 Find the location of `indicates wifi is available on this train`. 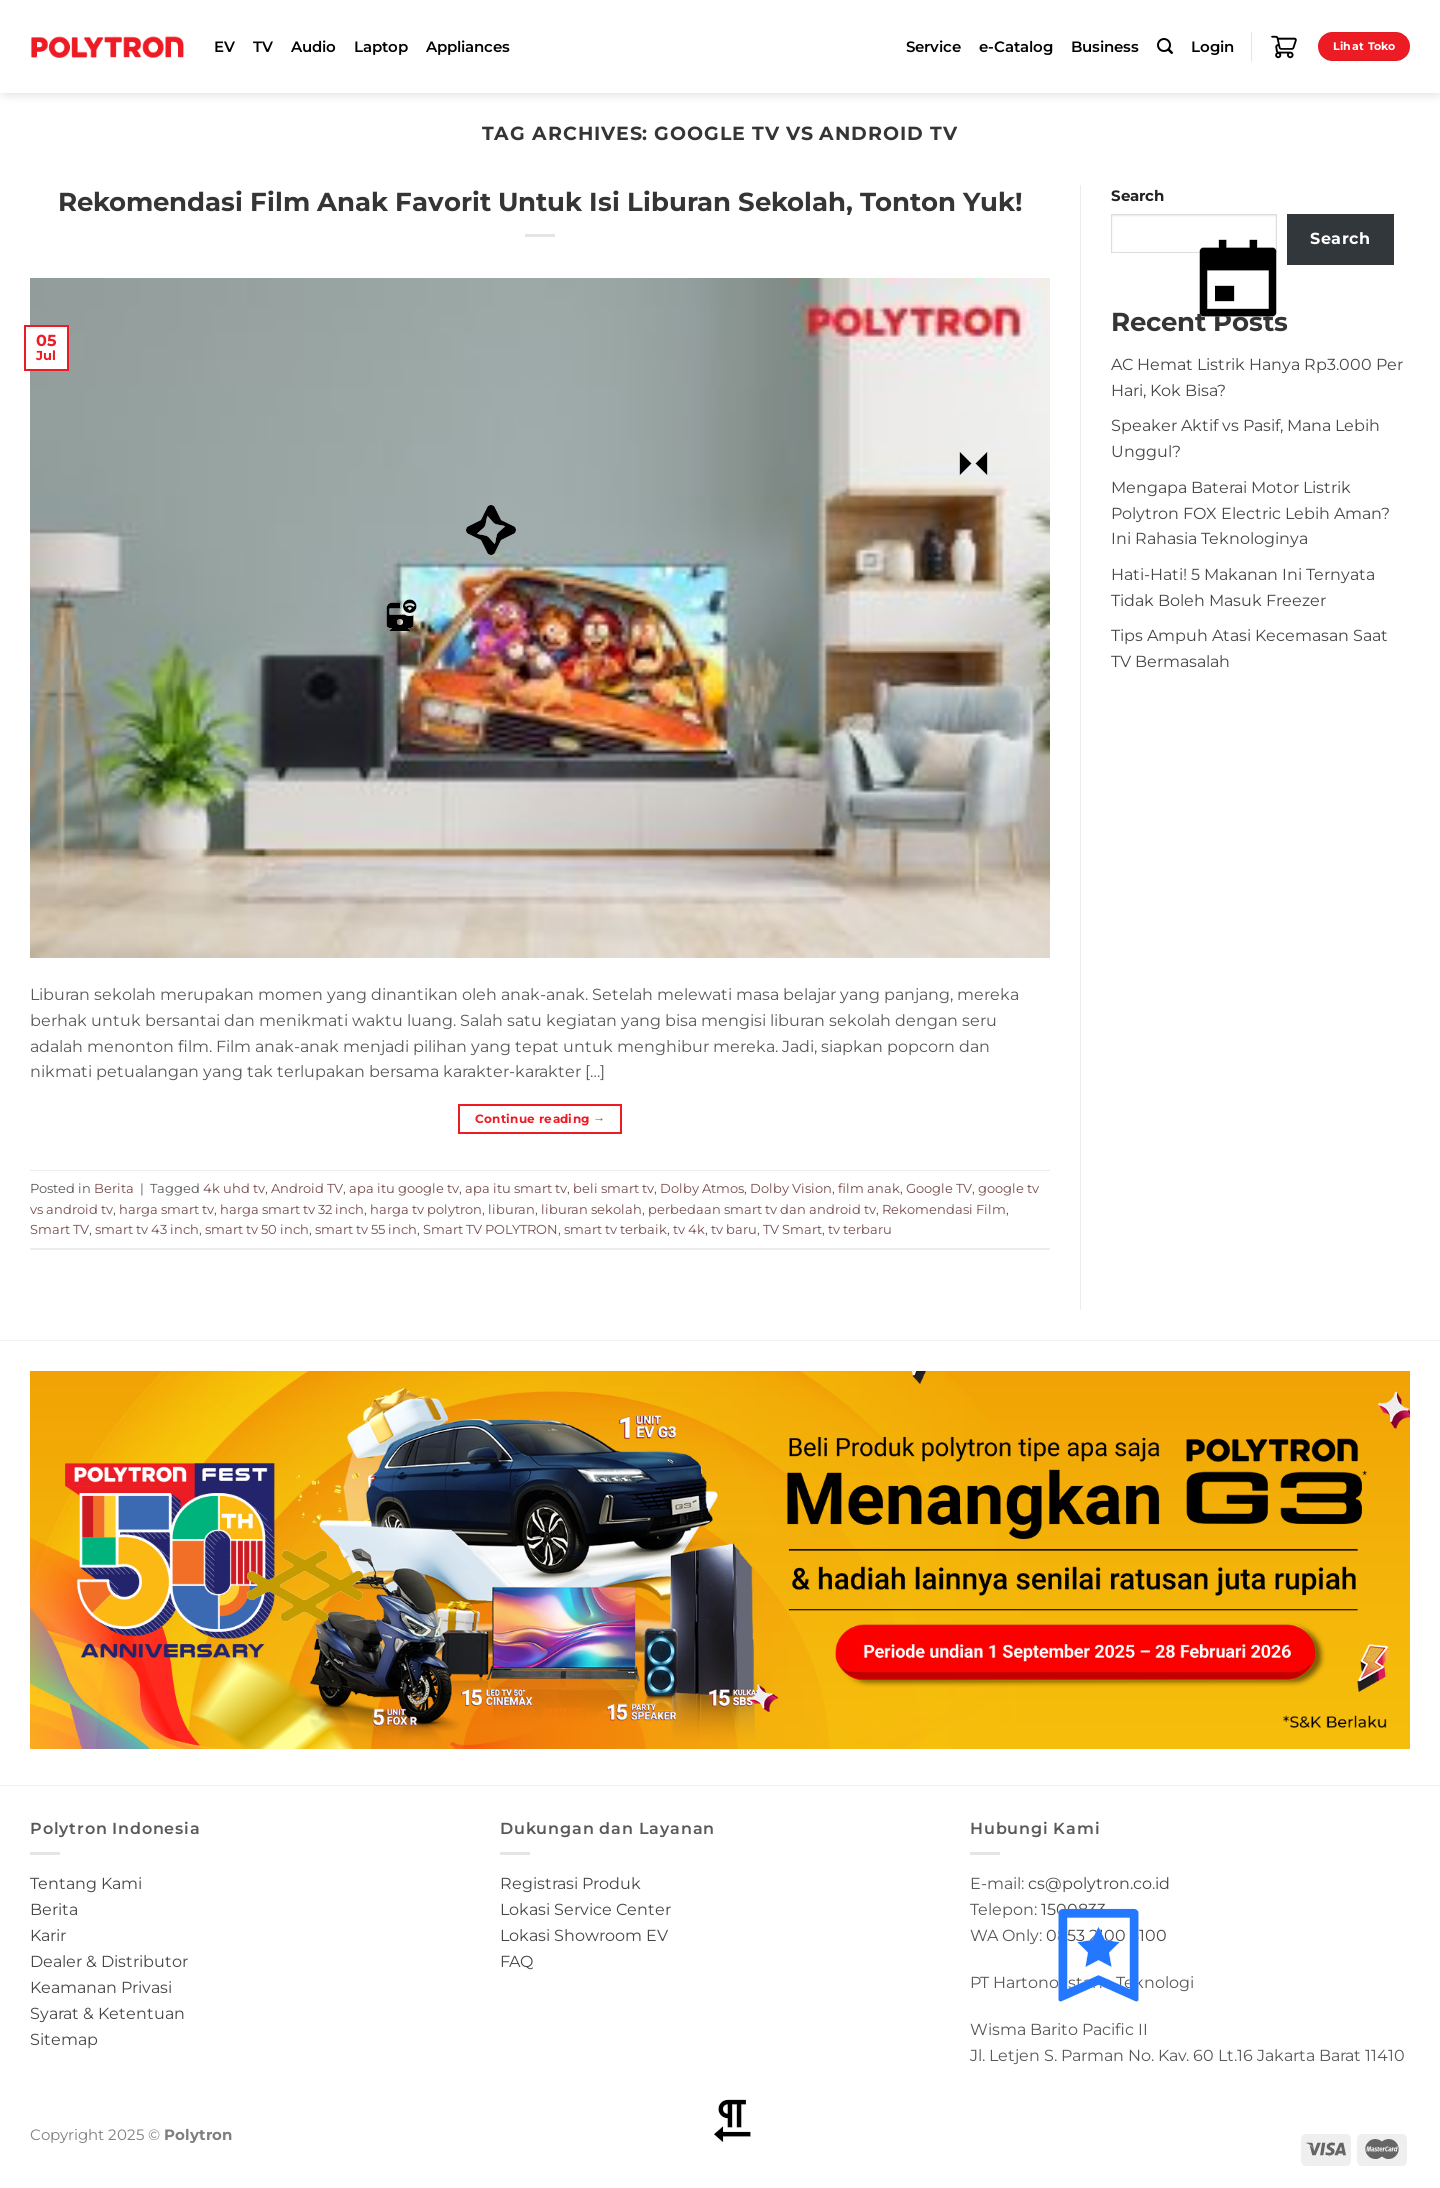

indicates wifi is available on this train is located at coordinates (400, 616).